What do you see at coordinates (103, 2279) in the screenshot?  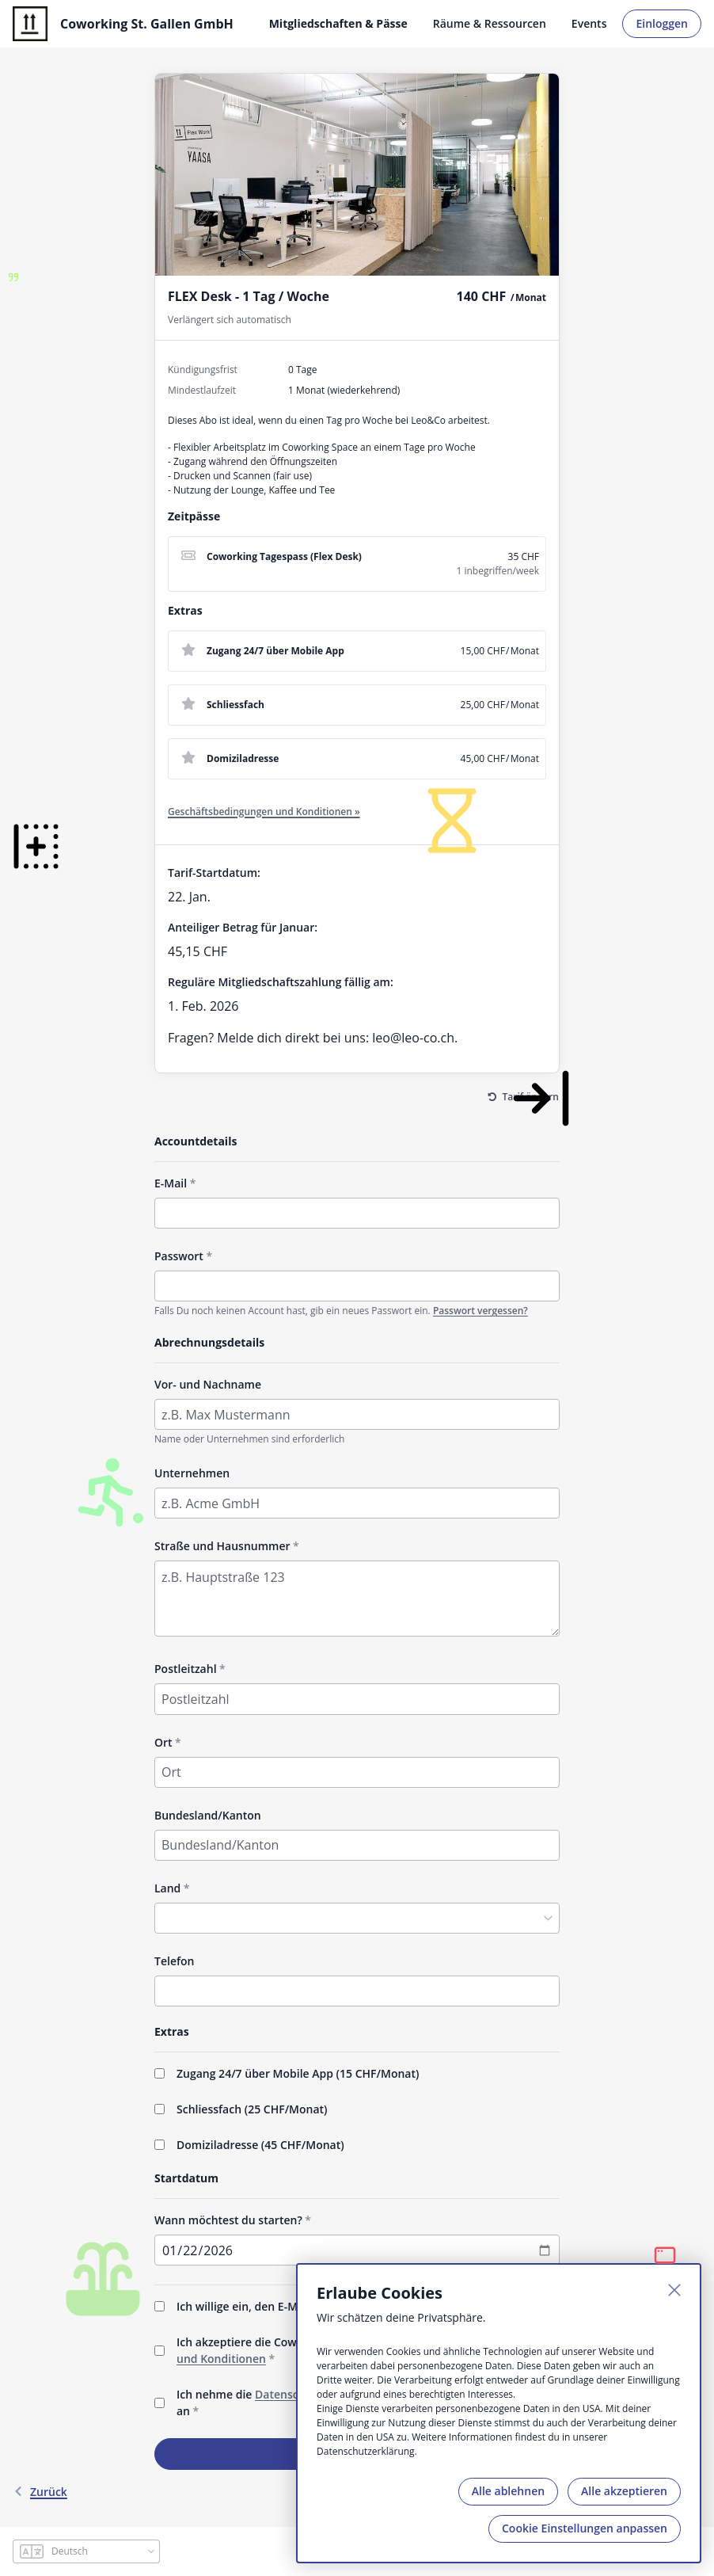 I see `view nearby fountains or water features` at bounding box center [103, 2279].